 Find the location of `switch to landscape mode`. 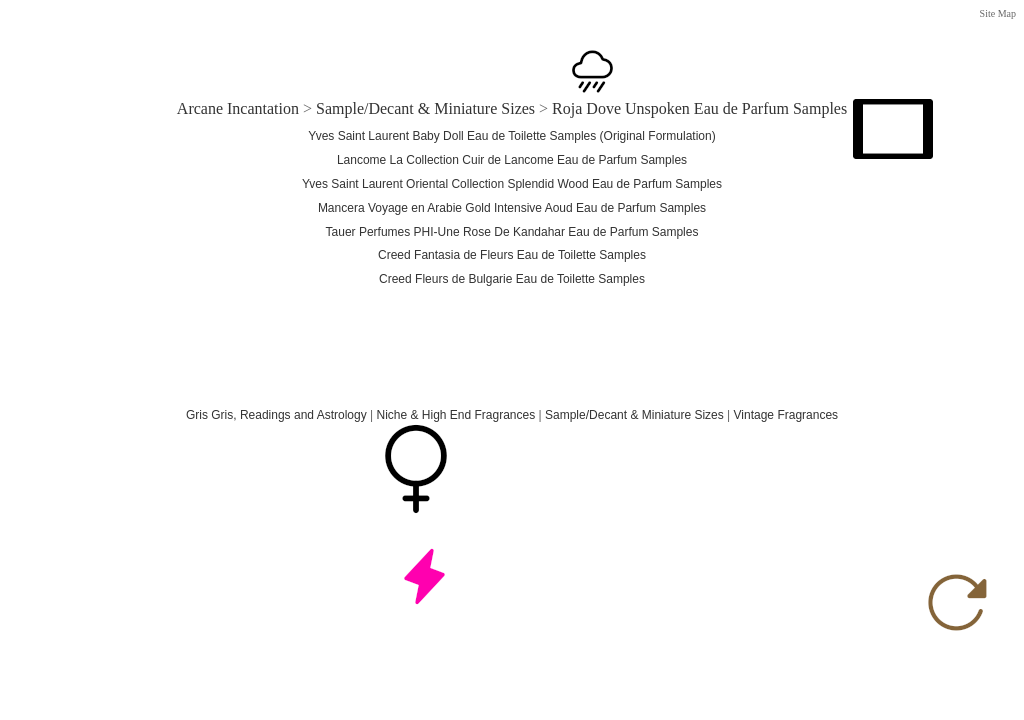

switch to landscape mode is located at coordinates (893, 129).